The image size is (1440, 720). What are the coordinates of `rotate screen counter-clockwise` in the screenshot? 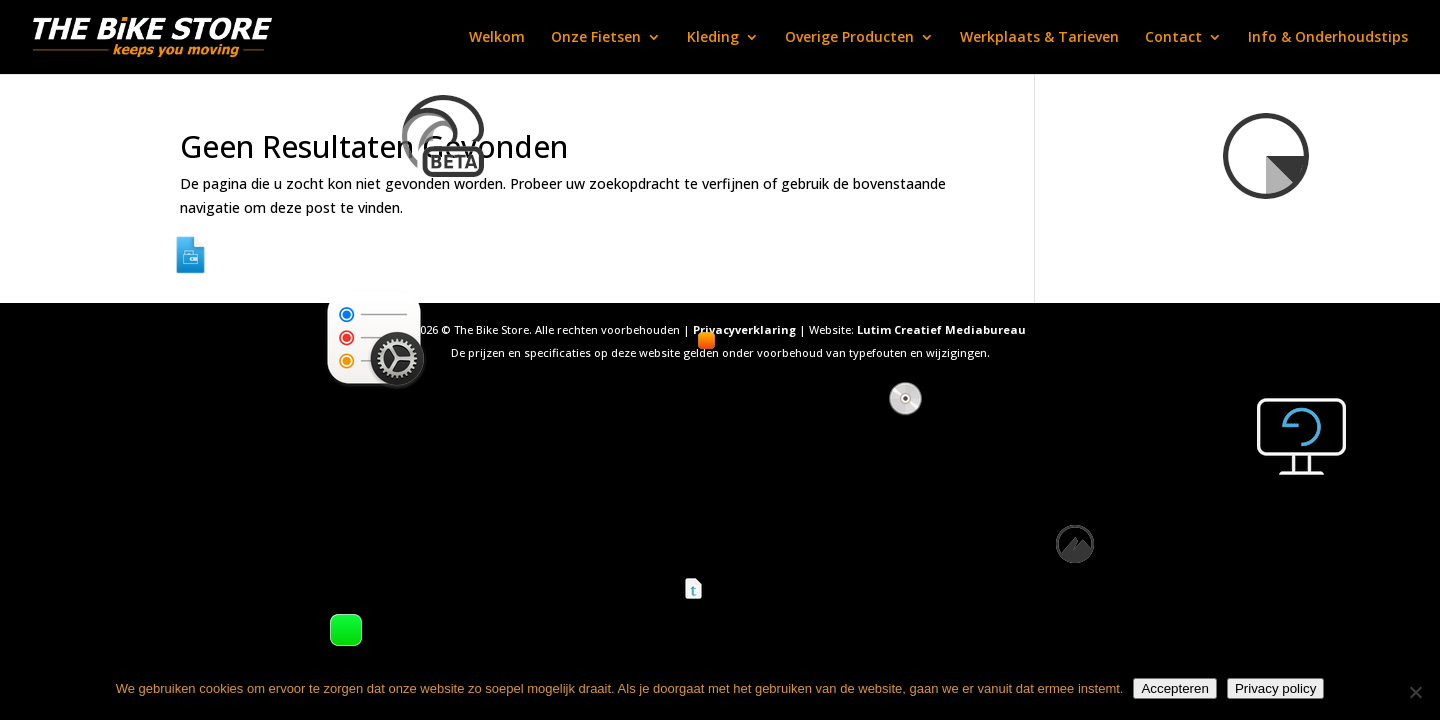 It's located at (1301, 436).